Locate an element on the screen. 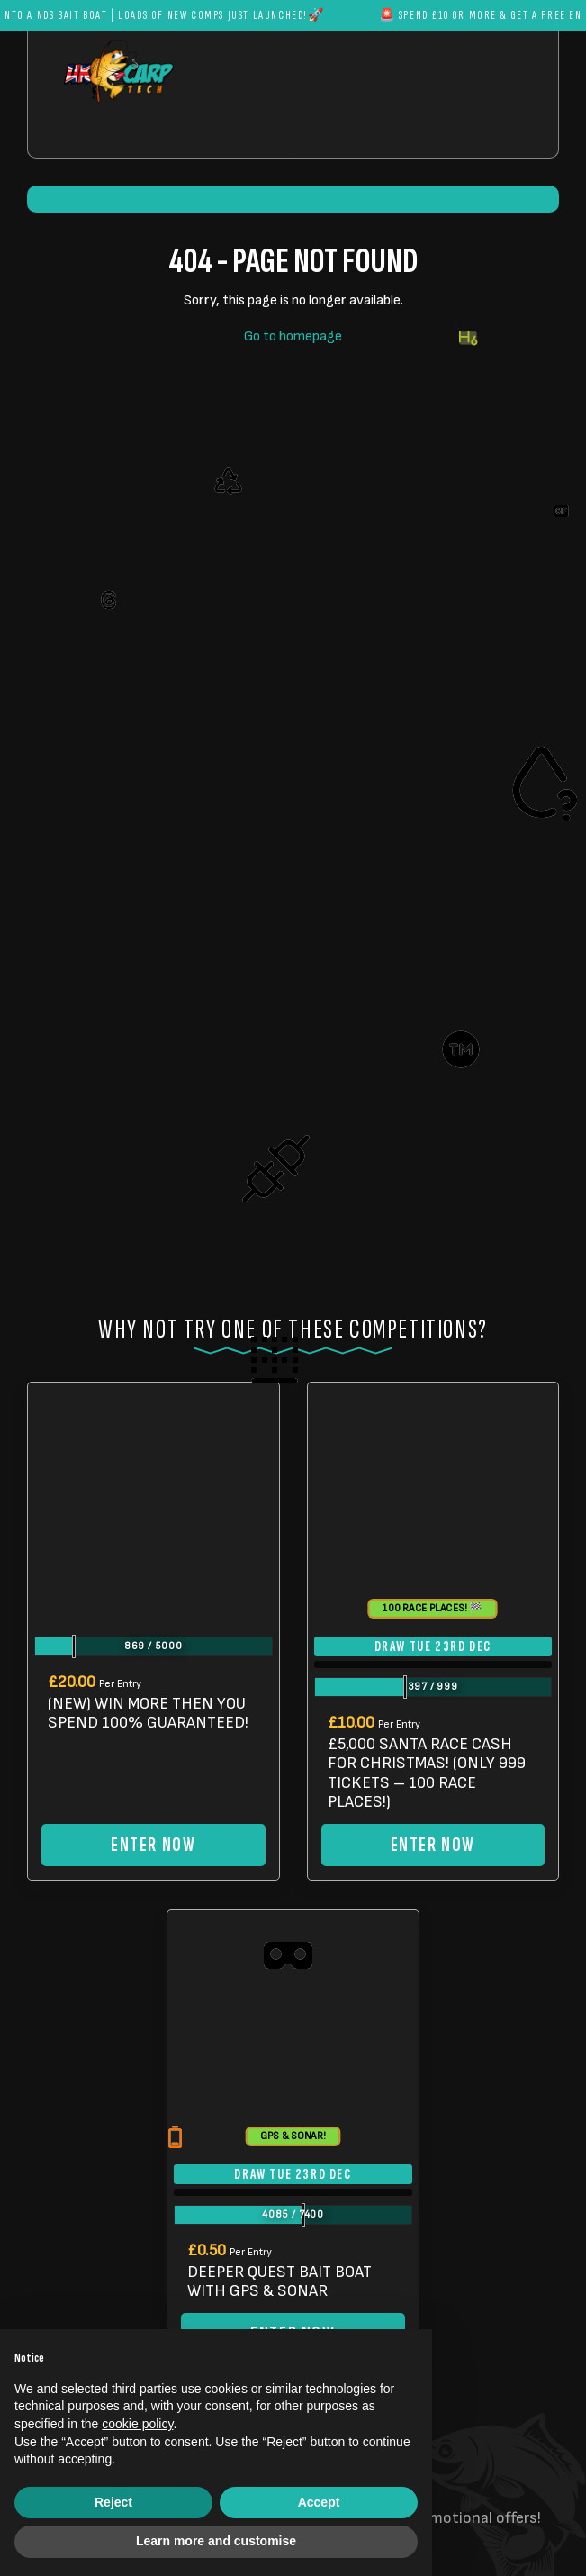  format text as heading level 6 is located at coordinates (467, 338).